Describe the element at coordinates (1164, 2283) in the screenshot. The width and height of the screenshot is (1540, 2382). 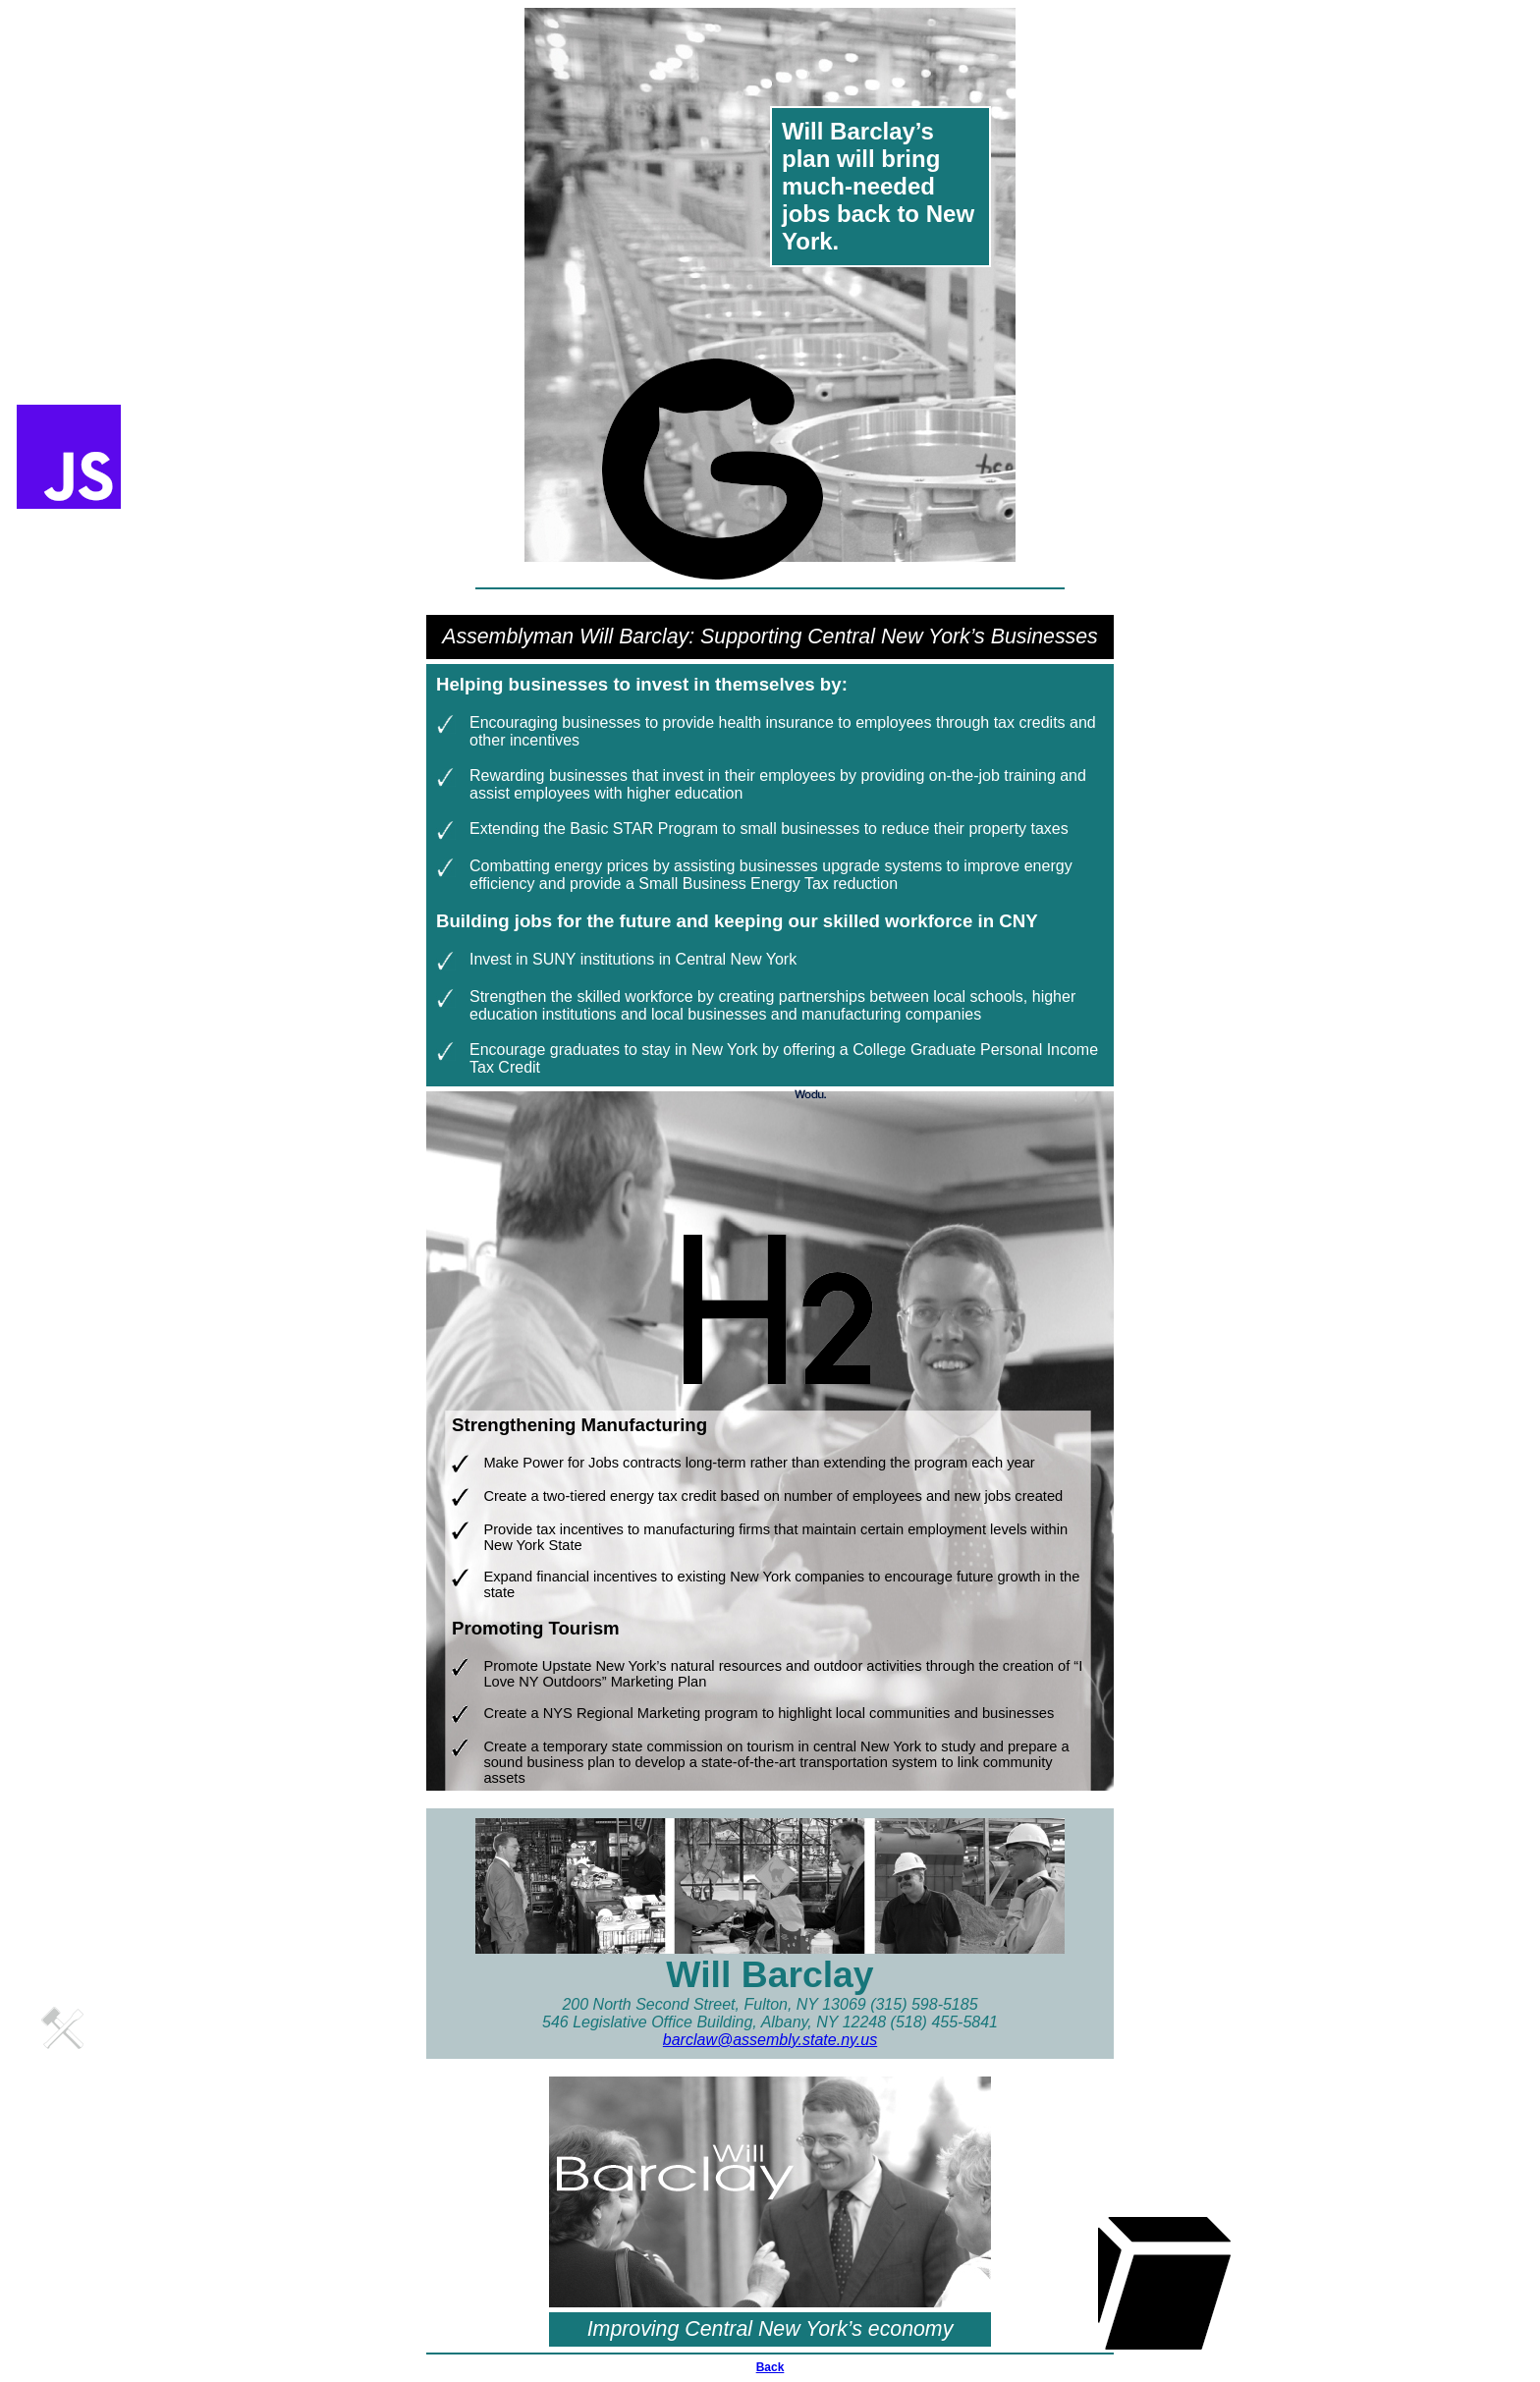
I see `open tuta secure email app` at that location.